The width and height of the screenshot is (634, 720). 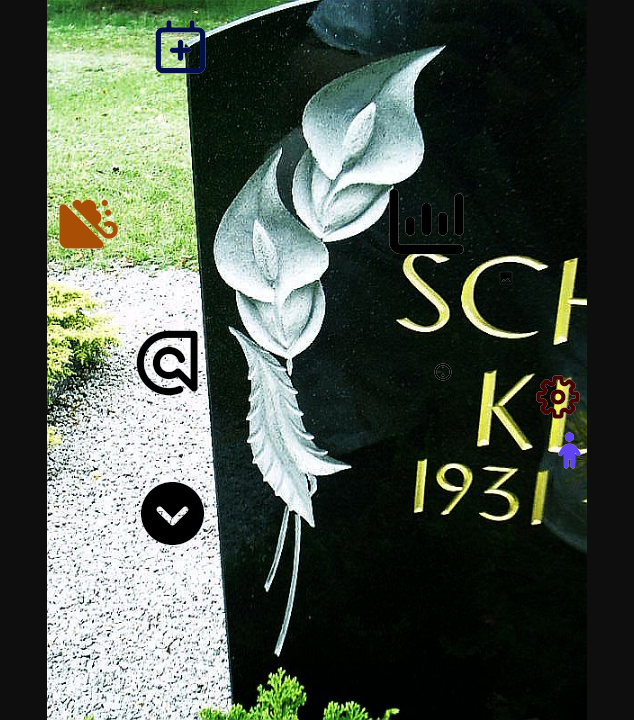 I want to click on view analytics or statistics, so click(x=426, y=221).